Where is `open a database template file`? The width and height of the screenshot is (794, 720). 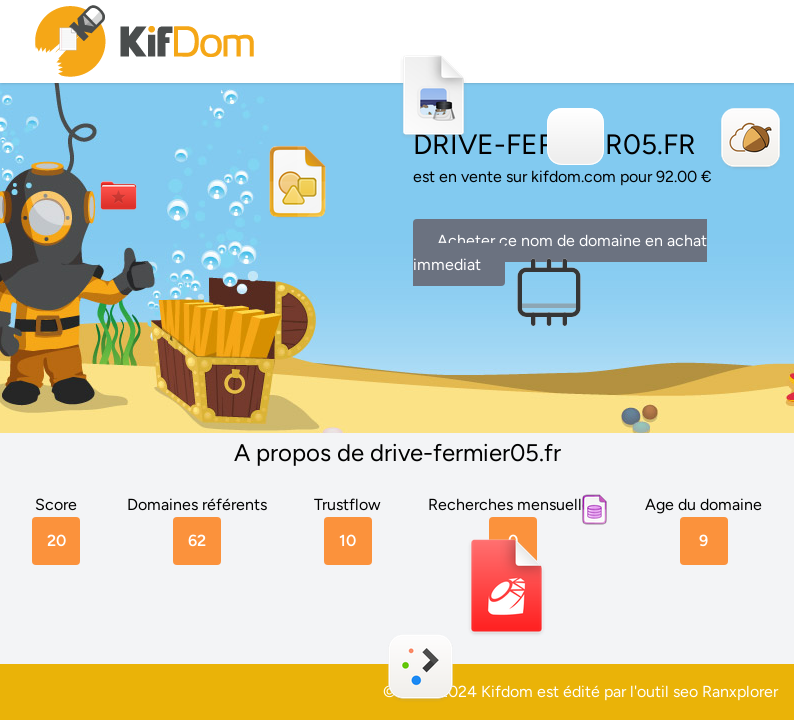 open a database template file is located at coordinates (594, 509).